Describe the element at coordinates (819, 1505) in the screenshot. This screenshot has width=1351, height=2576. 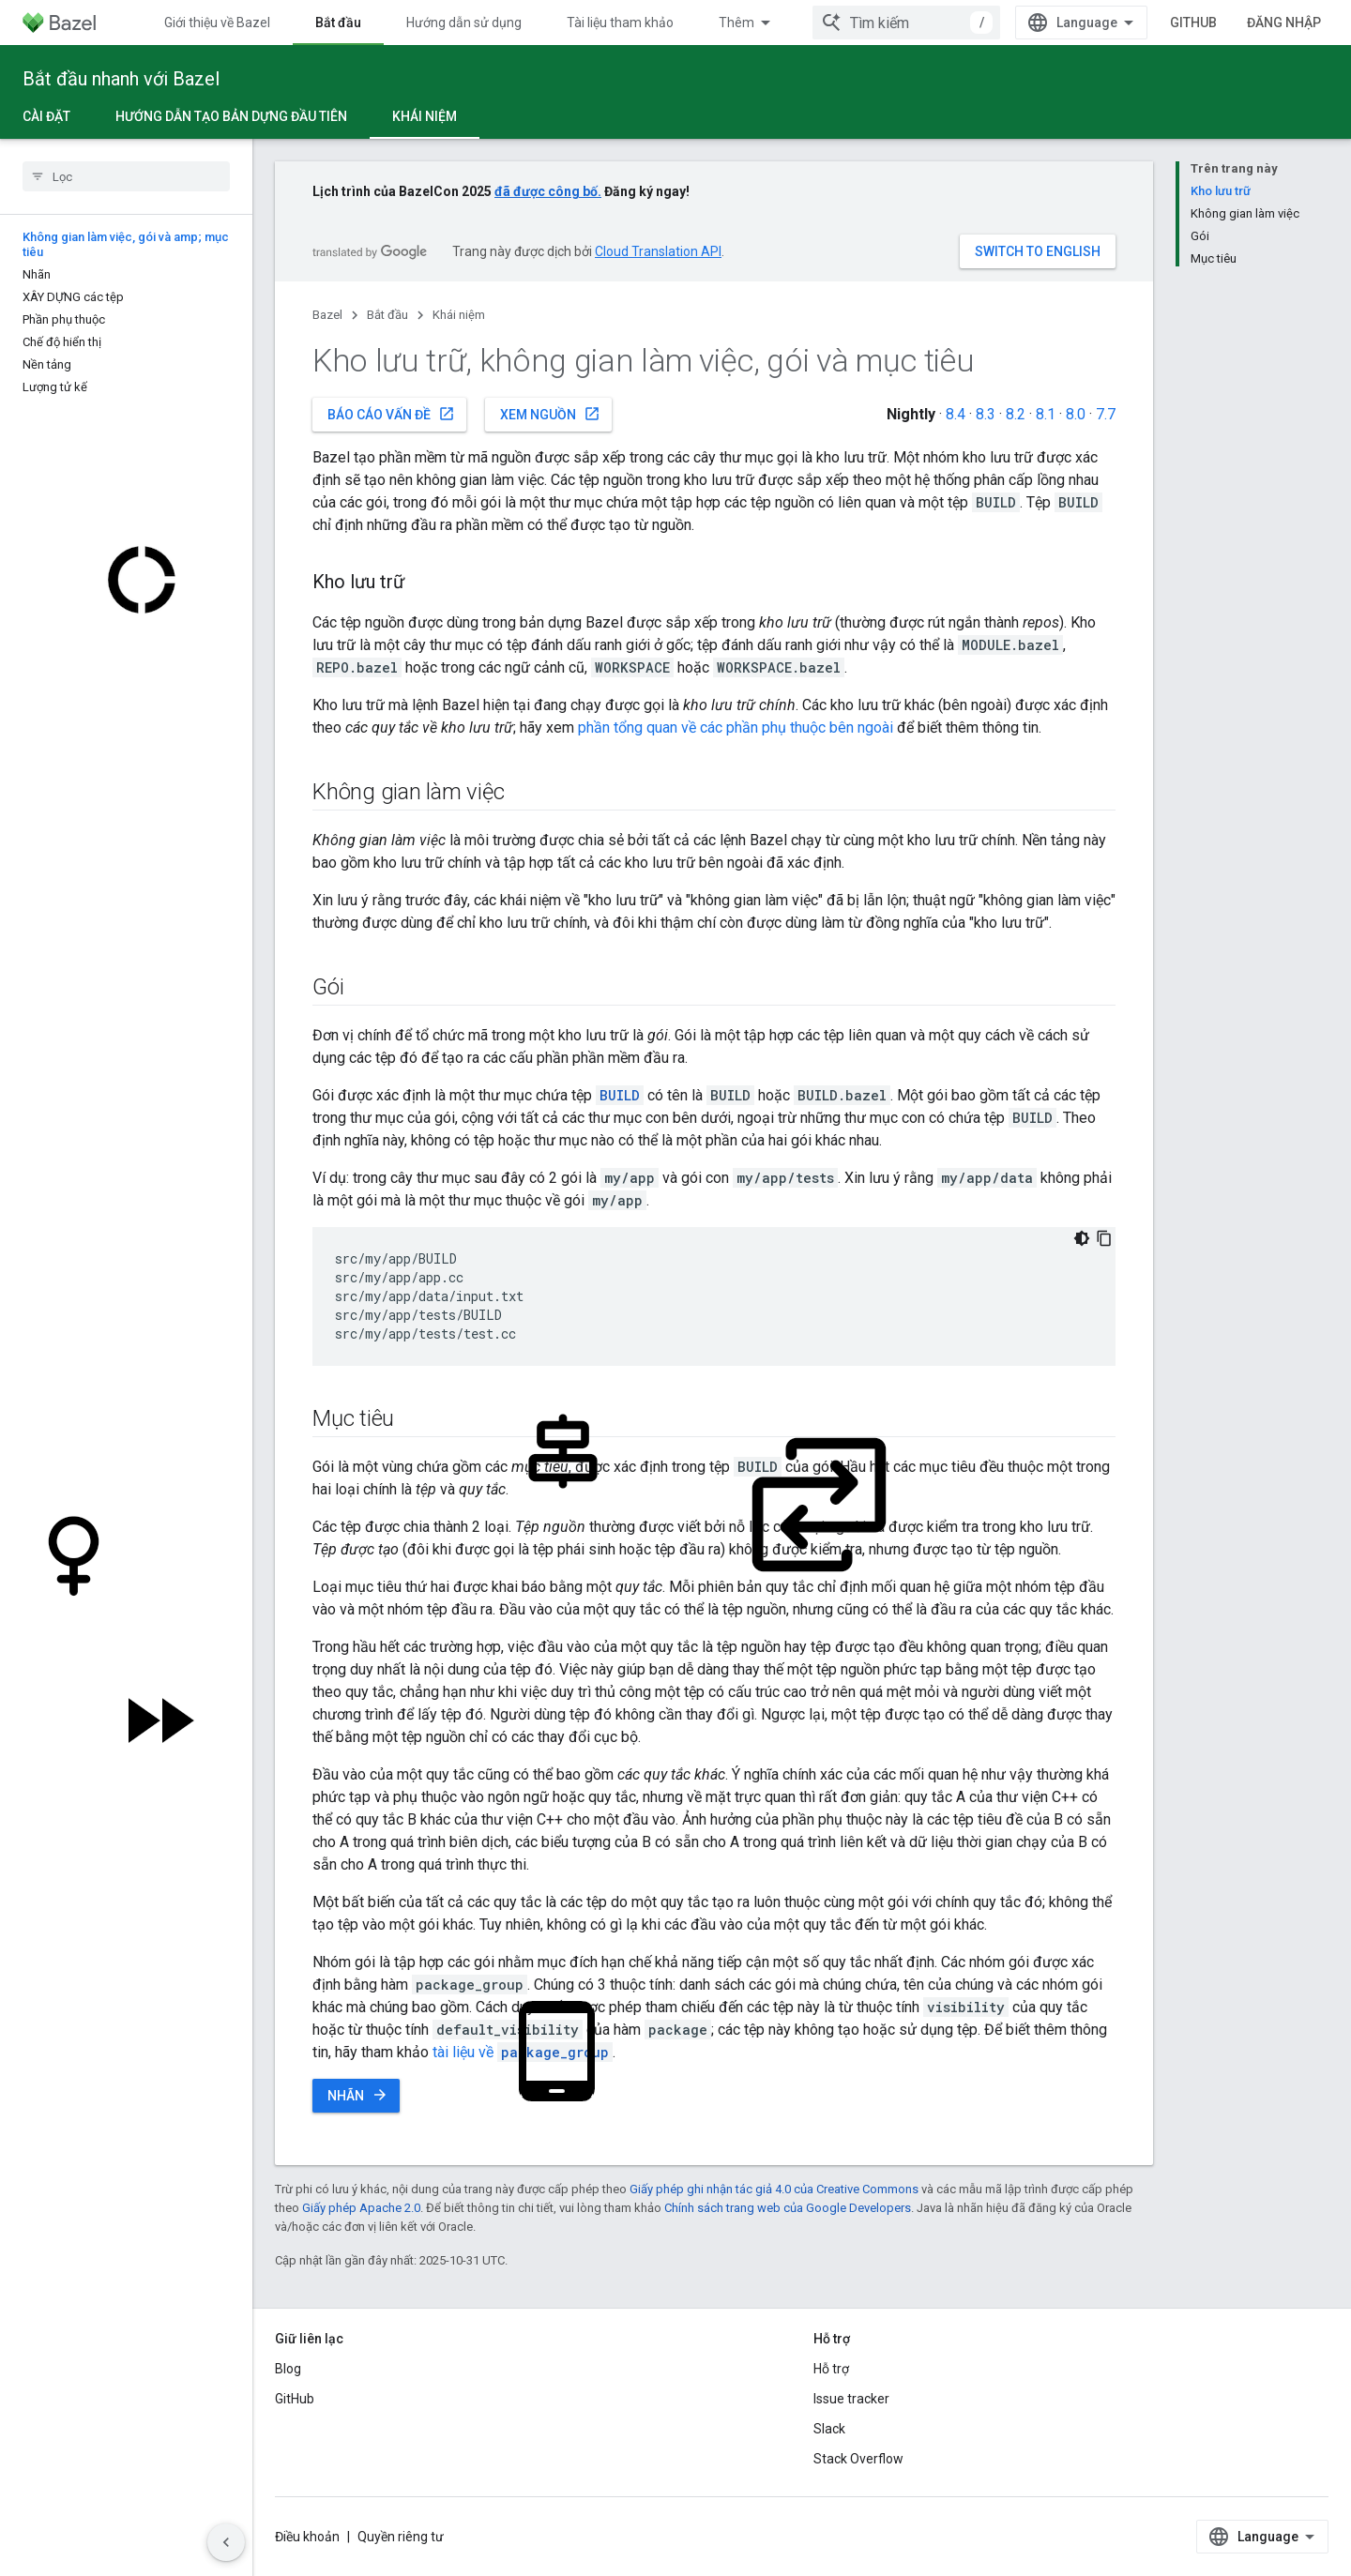
I see `swap or exchange items` at that location.